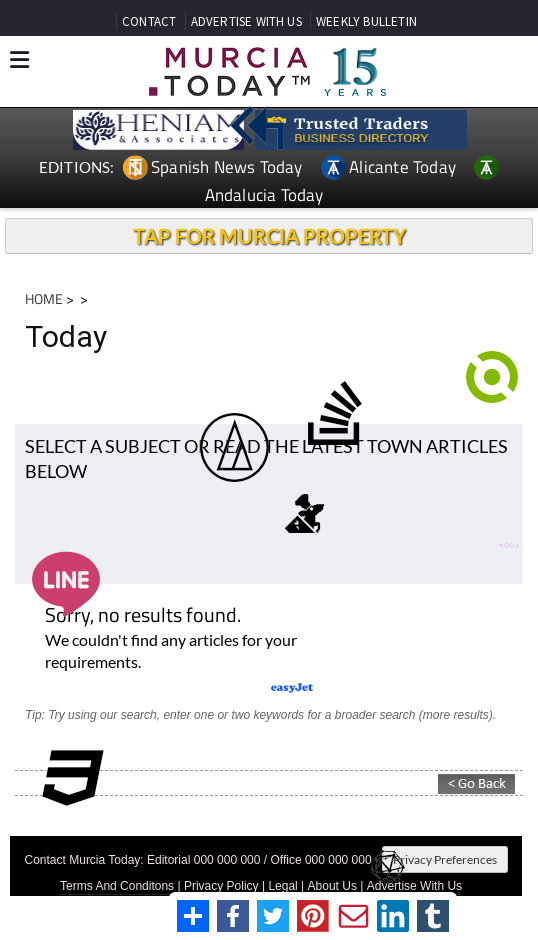 The height and width of the screenshot is (940, 538). I want to click on open SageMath mathematical software, so click(388, 867).